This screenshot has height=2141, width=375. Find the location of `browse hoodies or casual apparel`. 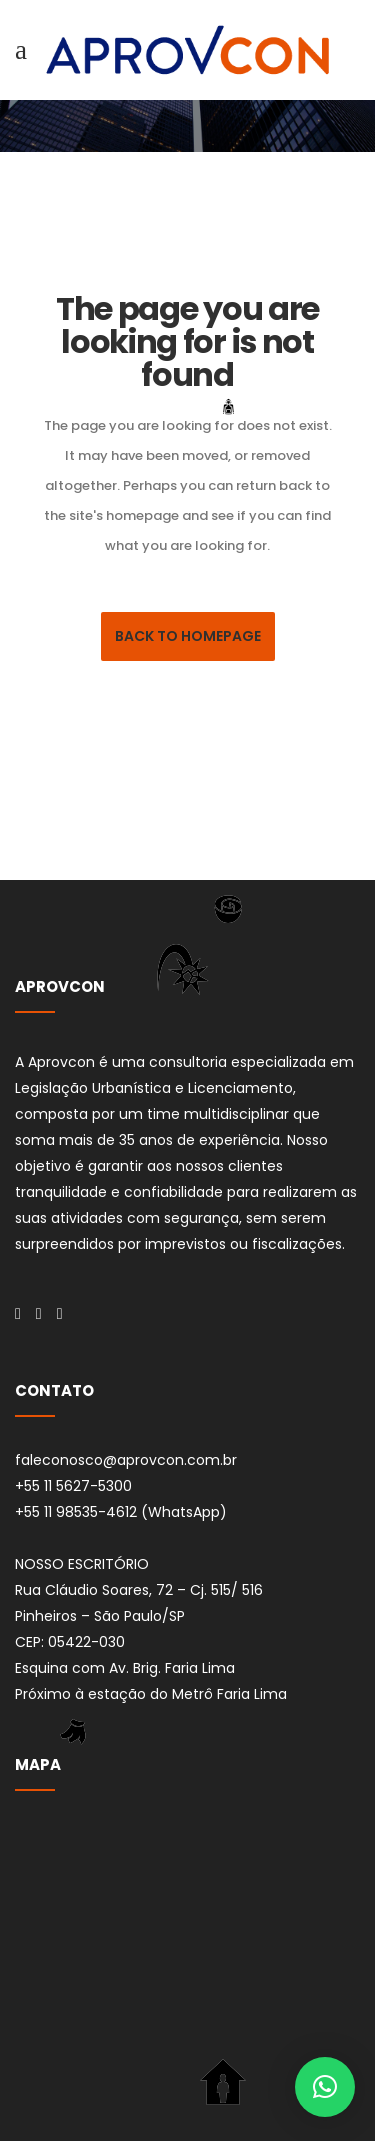

browse hoodies or casual apparel is located at coordinates (228, 406).